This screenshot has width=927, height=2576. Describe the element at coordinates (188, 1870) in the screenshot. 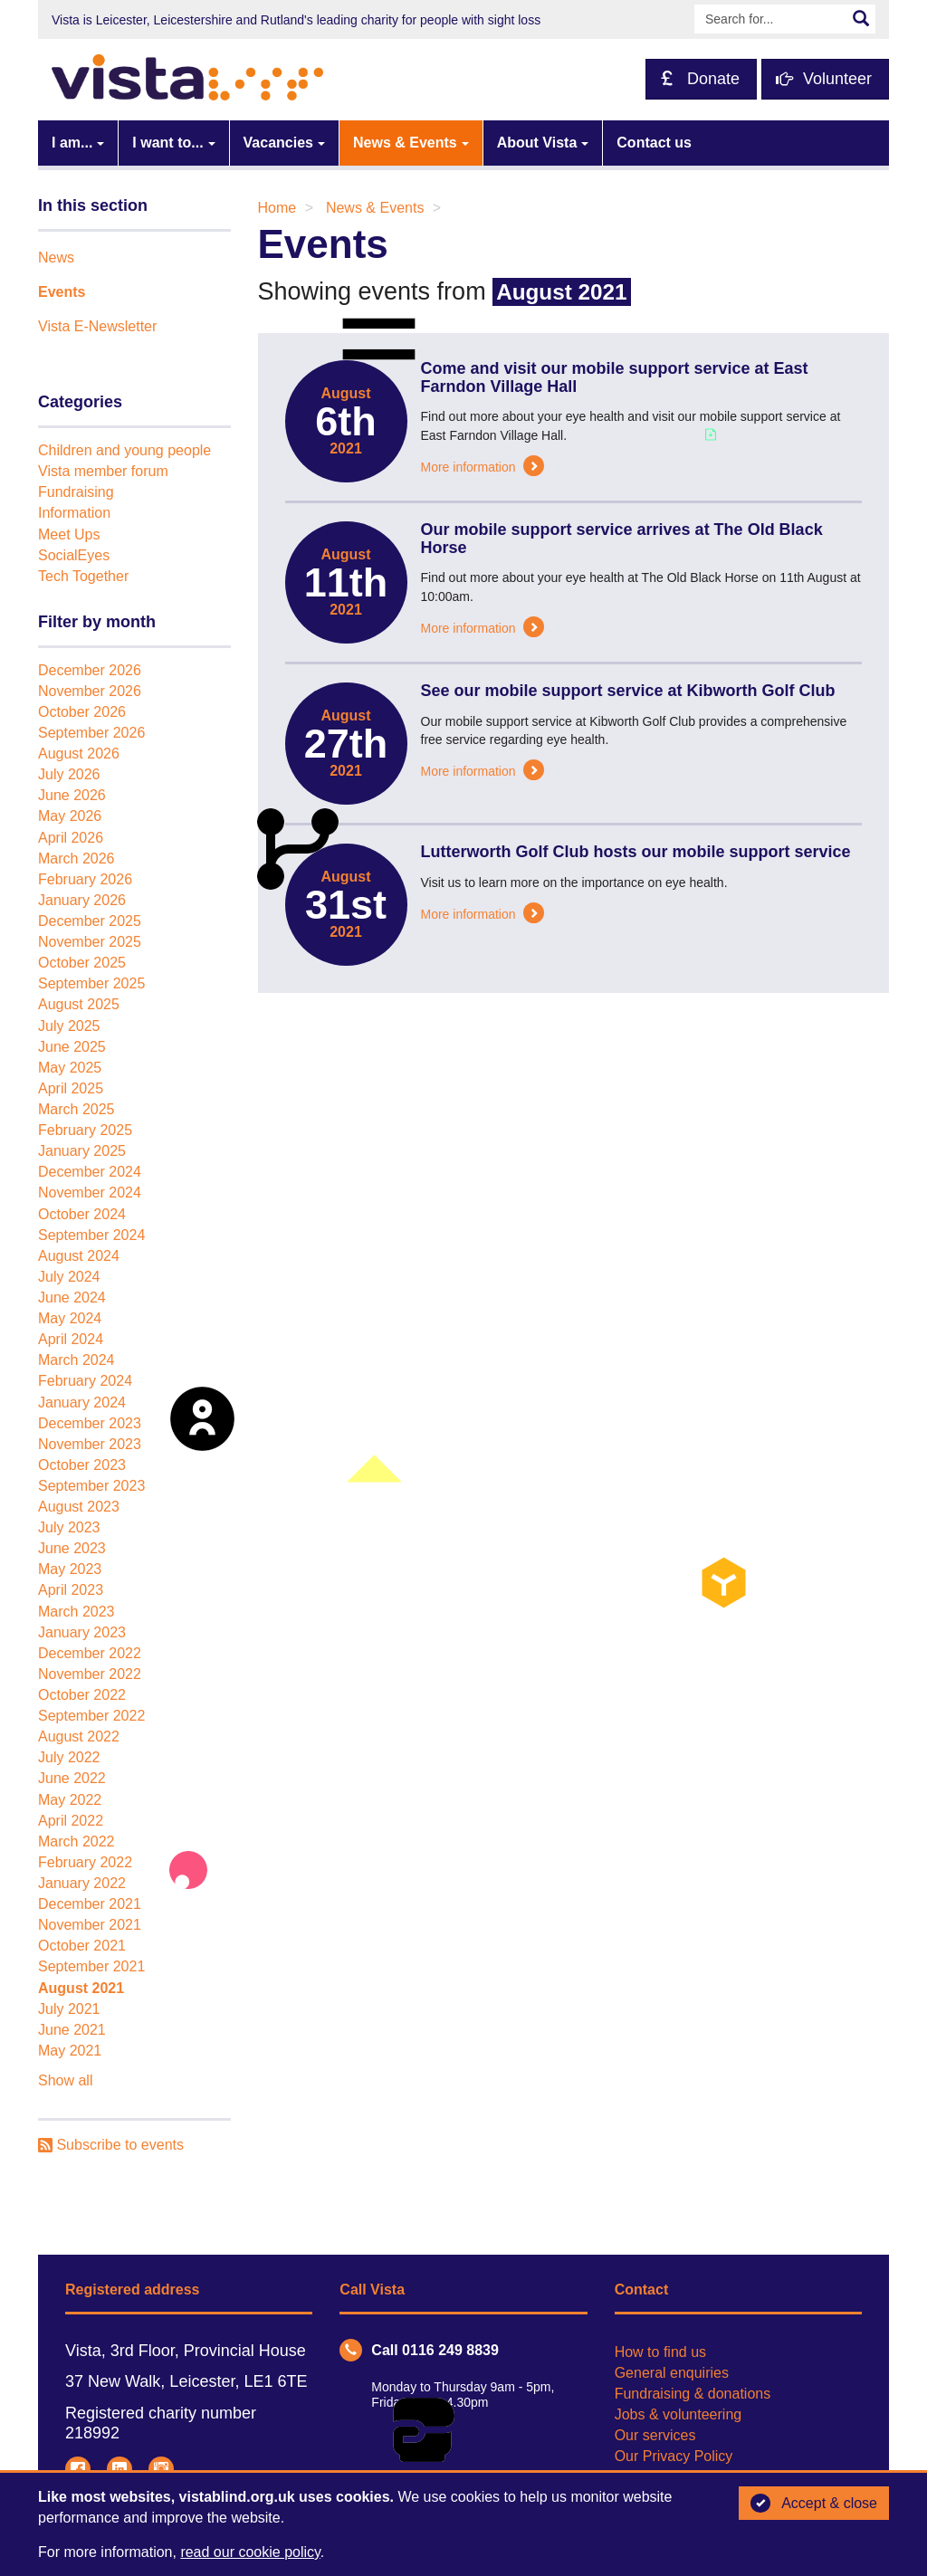

I see `shadow cloud gaming service logo` at that location.